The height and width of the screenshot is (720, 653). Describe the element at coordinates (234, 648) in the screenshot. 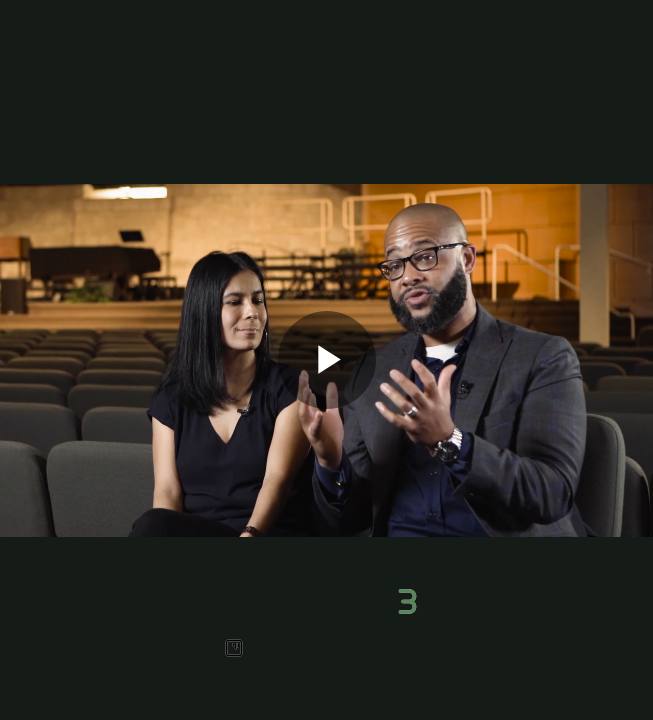

I see `align content to top-right corner` at that location.